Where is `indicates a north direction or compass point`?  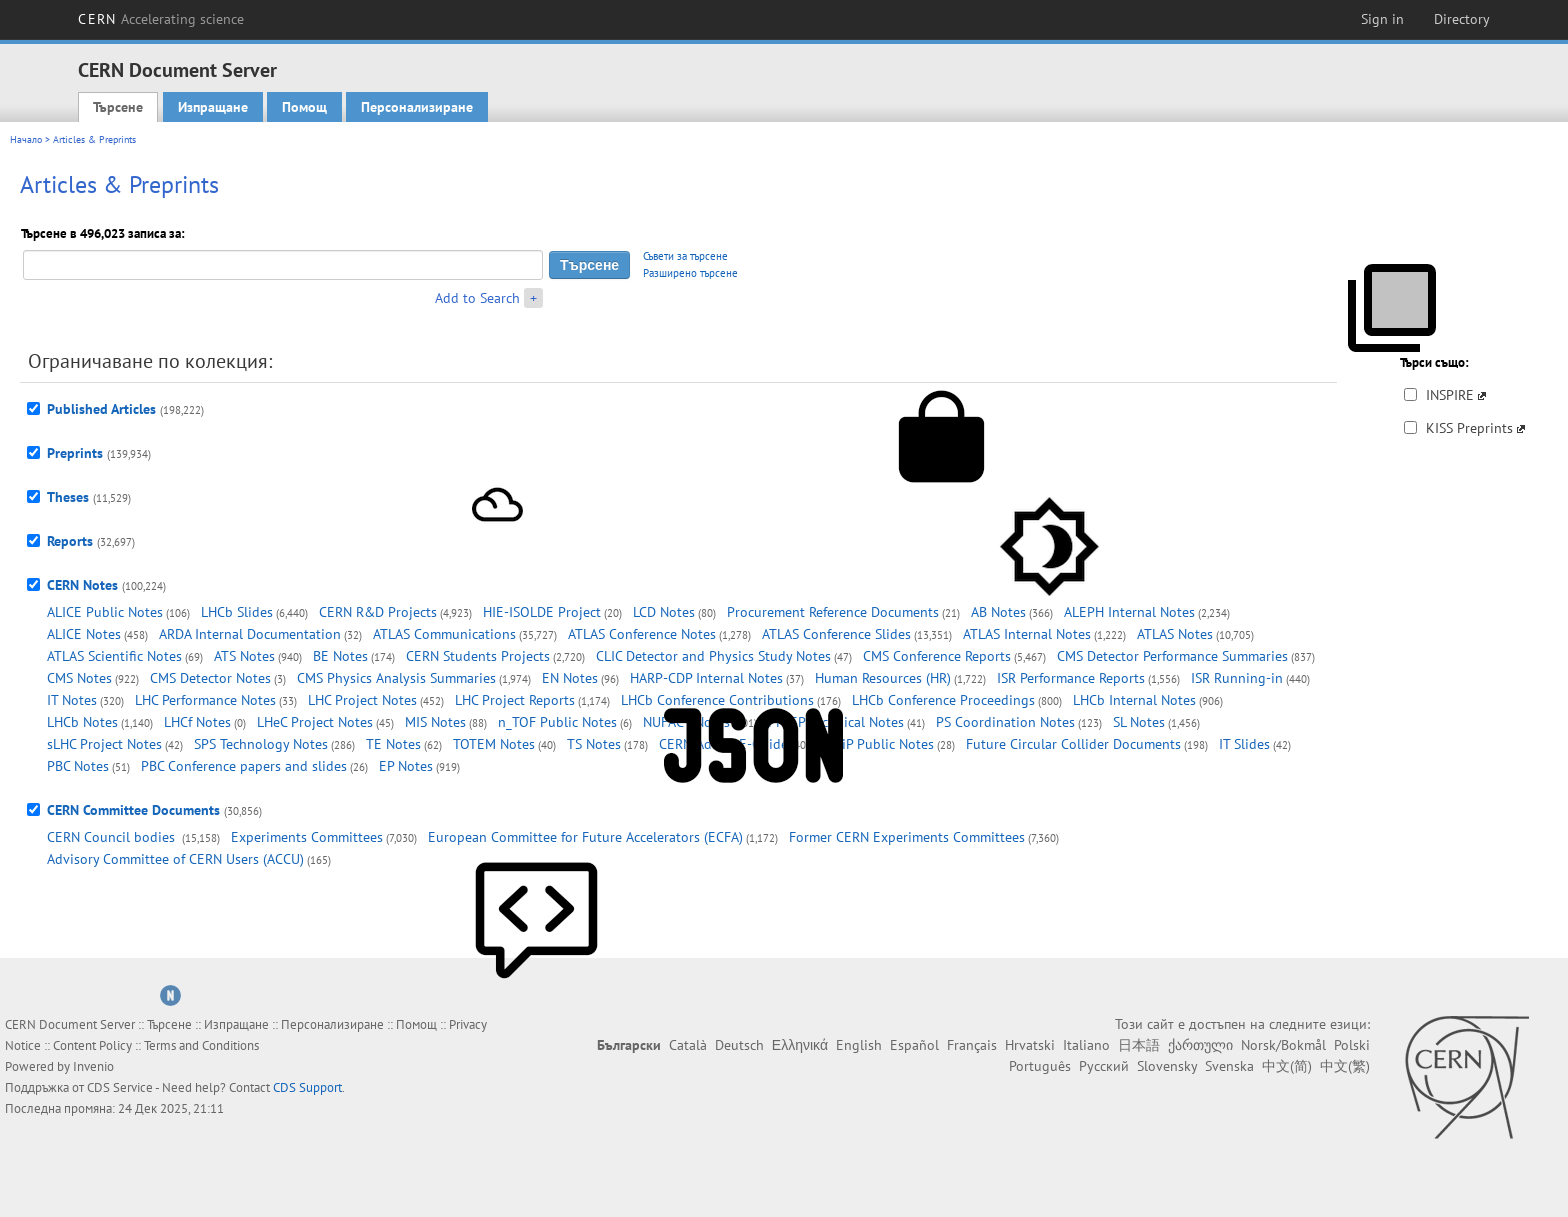 indicates a north direction or compass point is located at coordinates (170, 995).